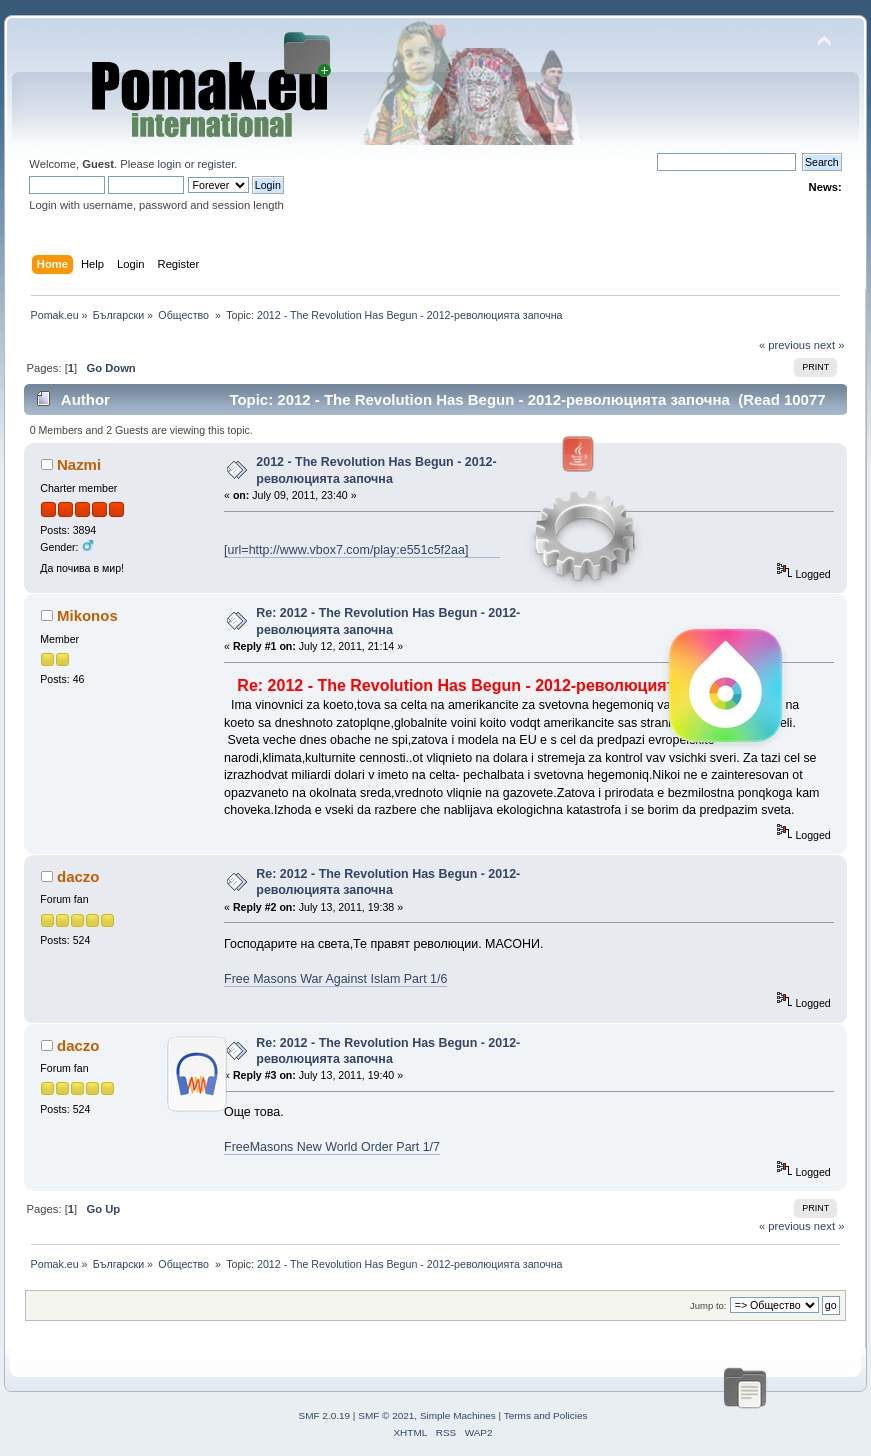 This screenshot has height=1456, width=871. I want to click on open a document from file browser, so click(745, 1387).